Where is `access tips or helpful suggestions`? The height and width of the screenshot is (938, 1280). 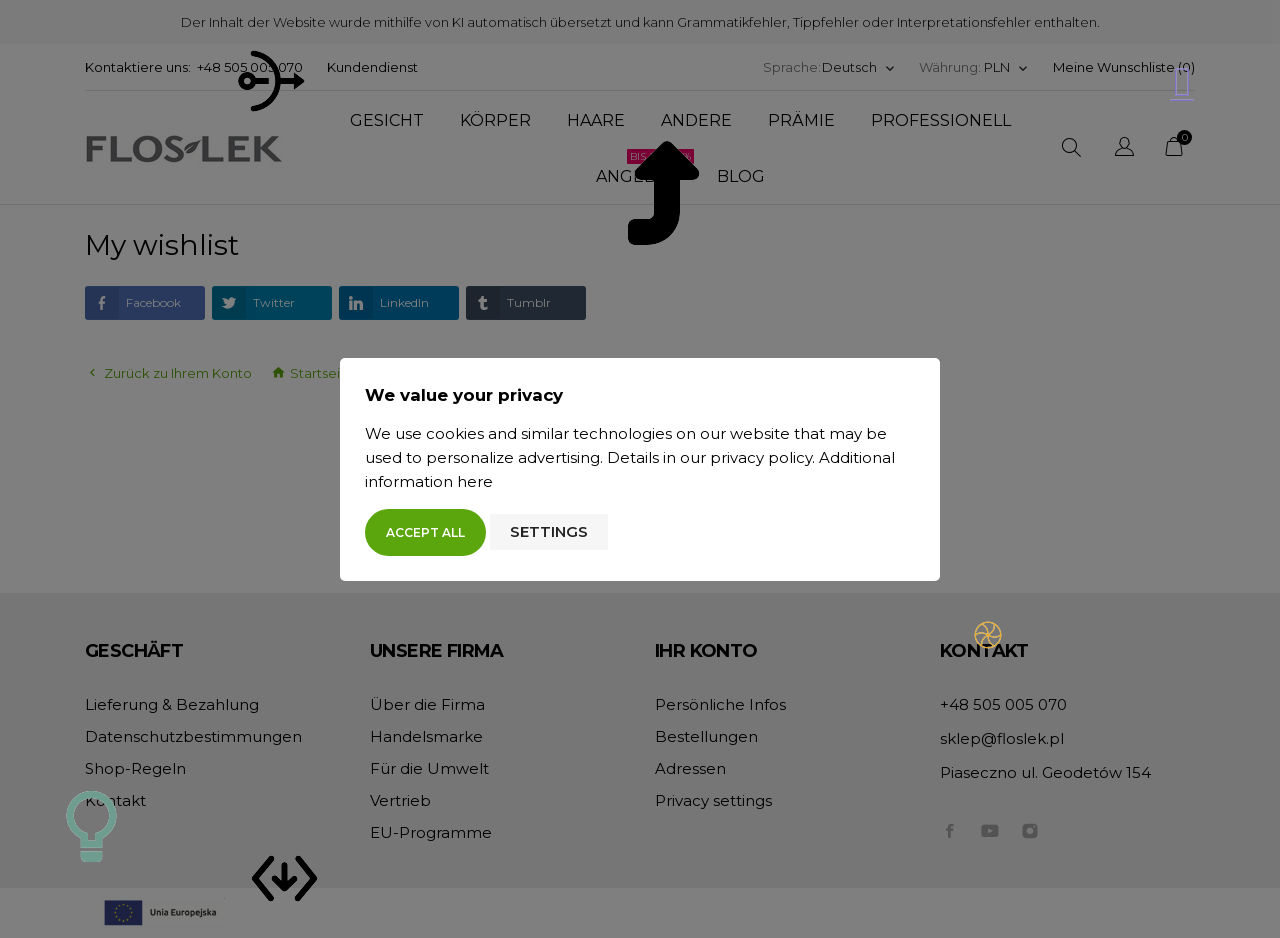
access tips or helpful suggestions is located at coordinates (91, 826).